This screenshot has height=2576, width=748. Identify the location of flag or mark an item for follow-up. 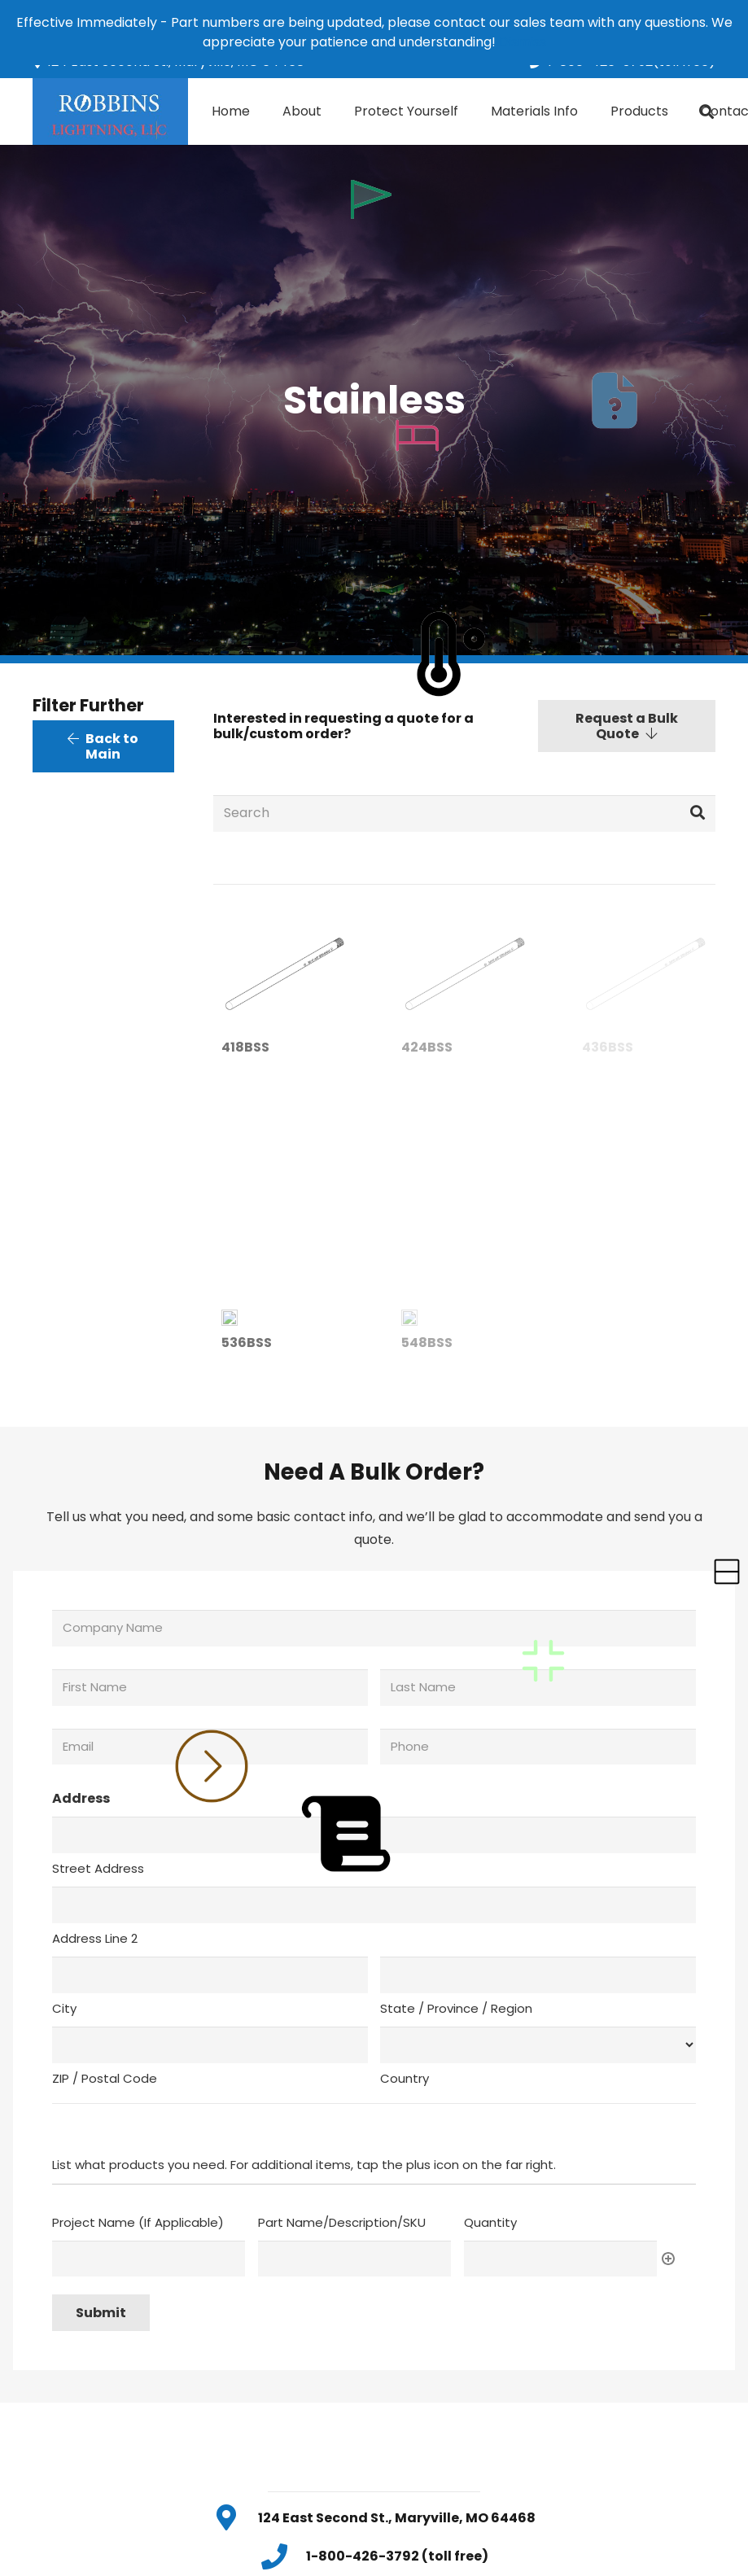
(367, 199).